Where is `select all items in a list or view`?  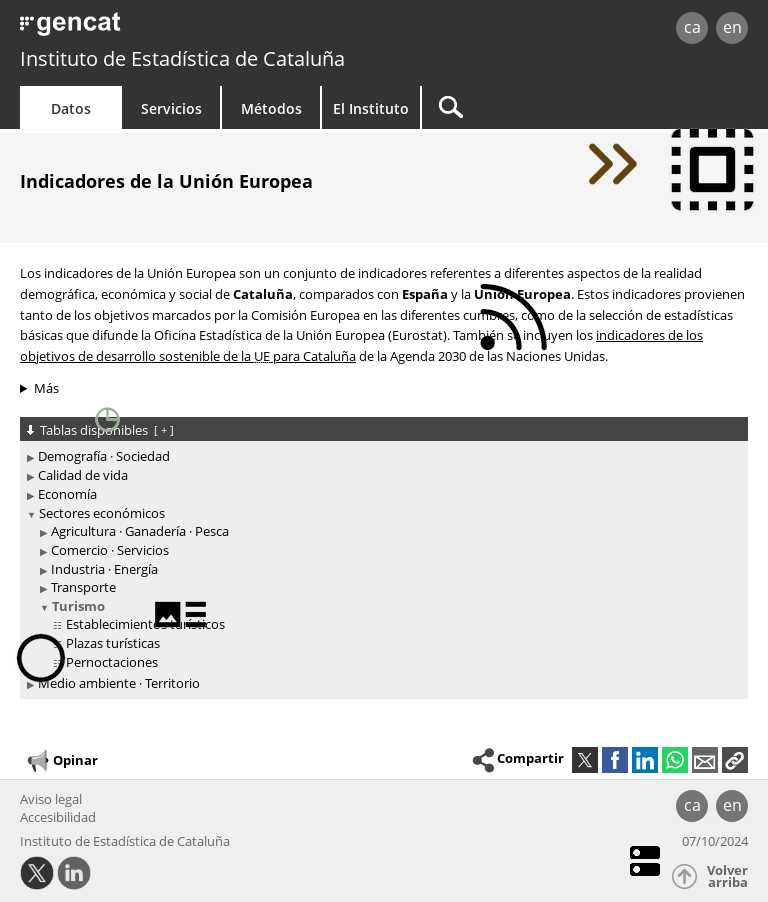 select all items in a list or view is located at coordinates (712, 169).